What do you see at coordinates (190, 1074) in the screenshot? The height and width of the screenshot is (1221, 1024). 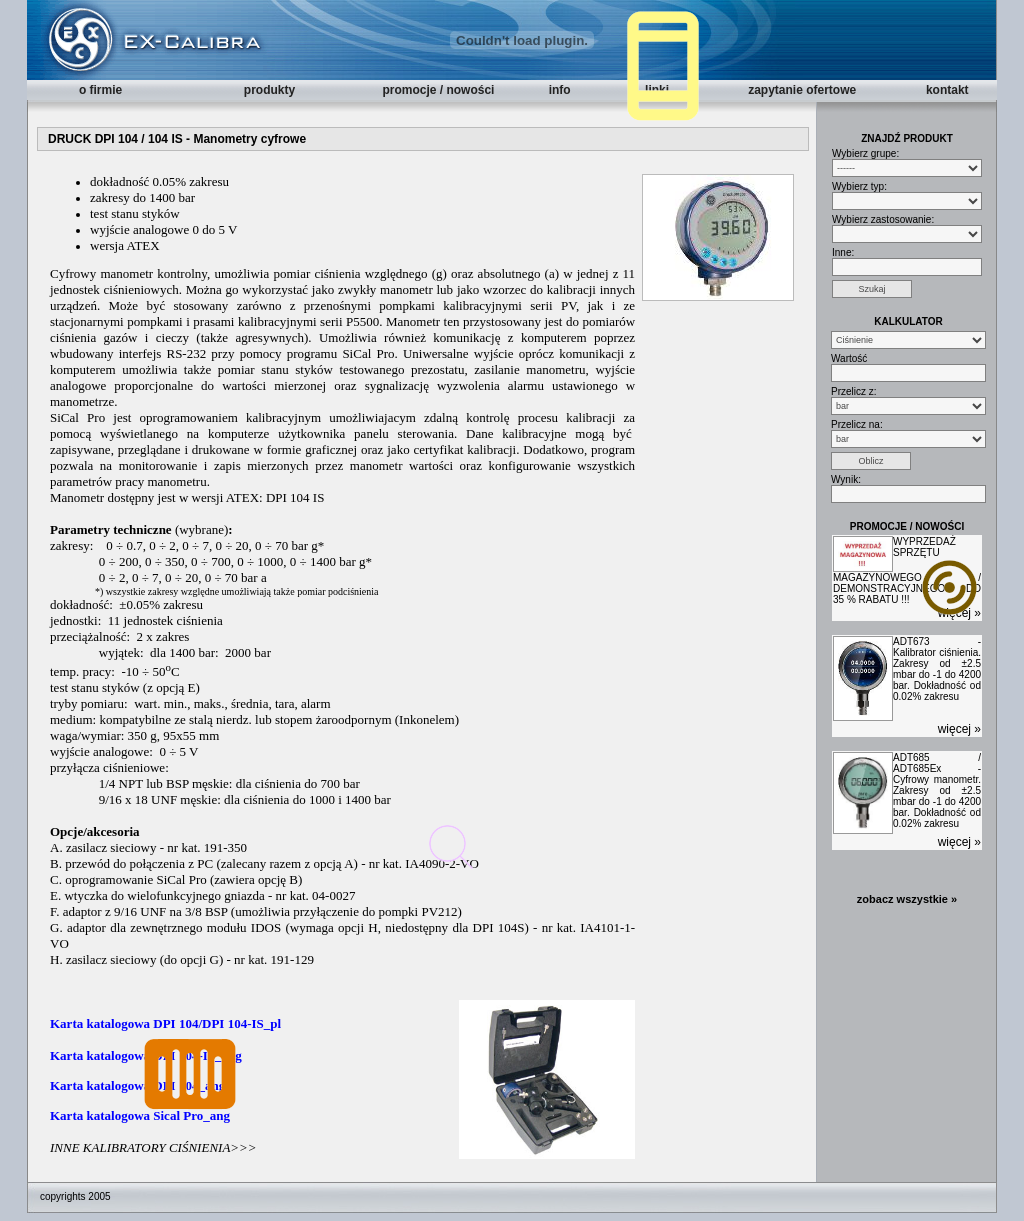 I see `scan a barcode` at bounding box center [190, 1074].